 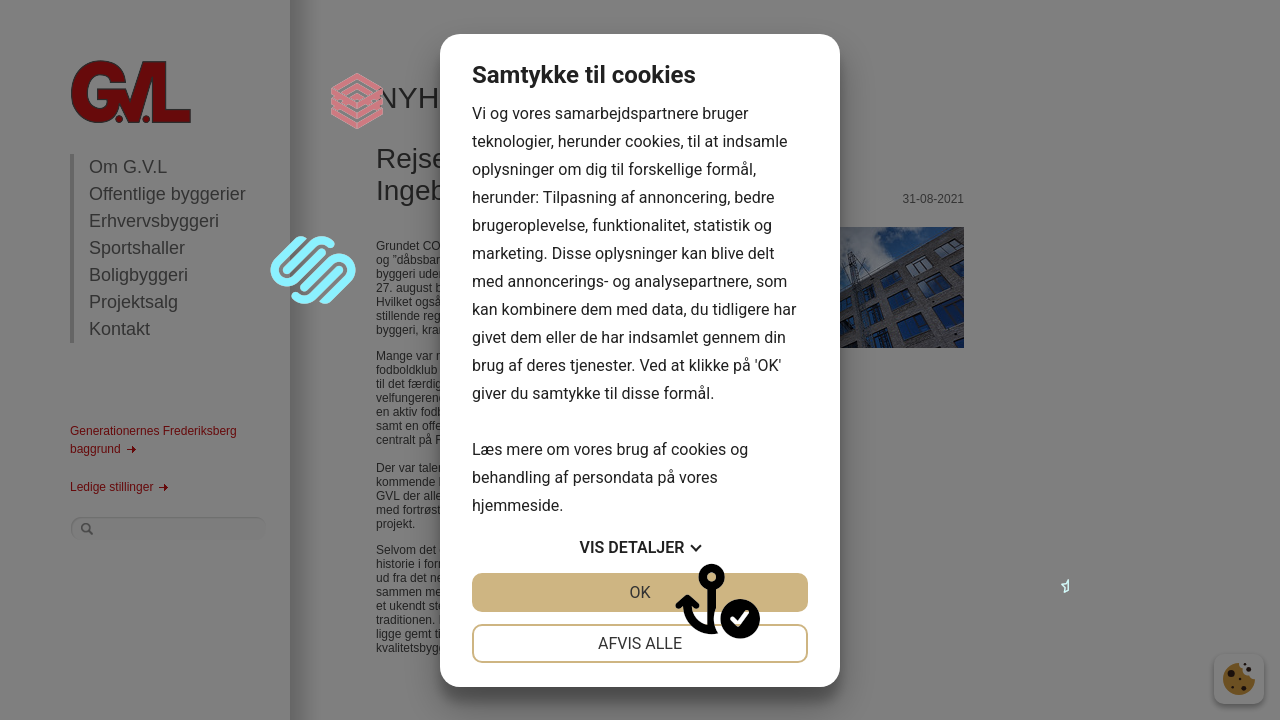 I want to click on squarespace logo, so click(x=313, y=270).